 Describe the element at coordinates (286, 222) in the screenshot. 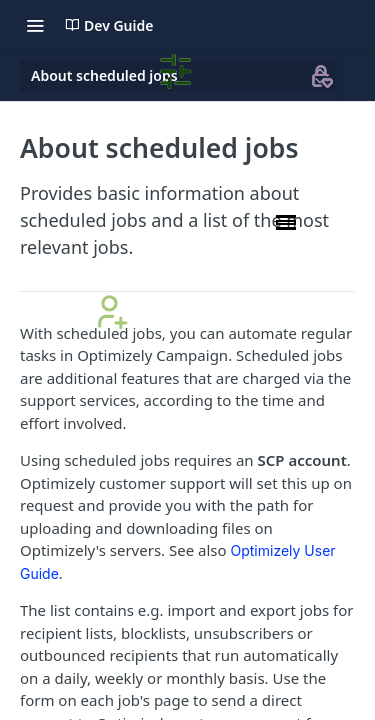

I see `switch to day view in calendar` at that location.